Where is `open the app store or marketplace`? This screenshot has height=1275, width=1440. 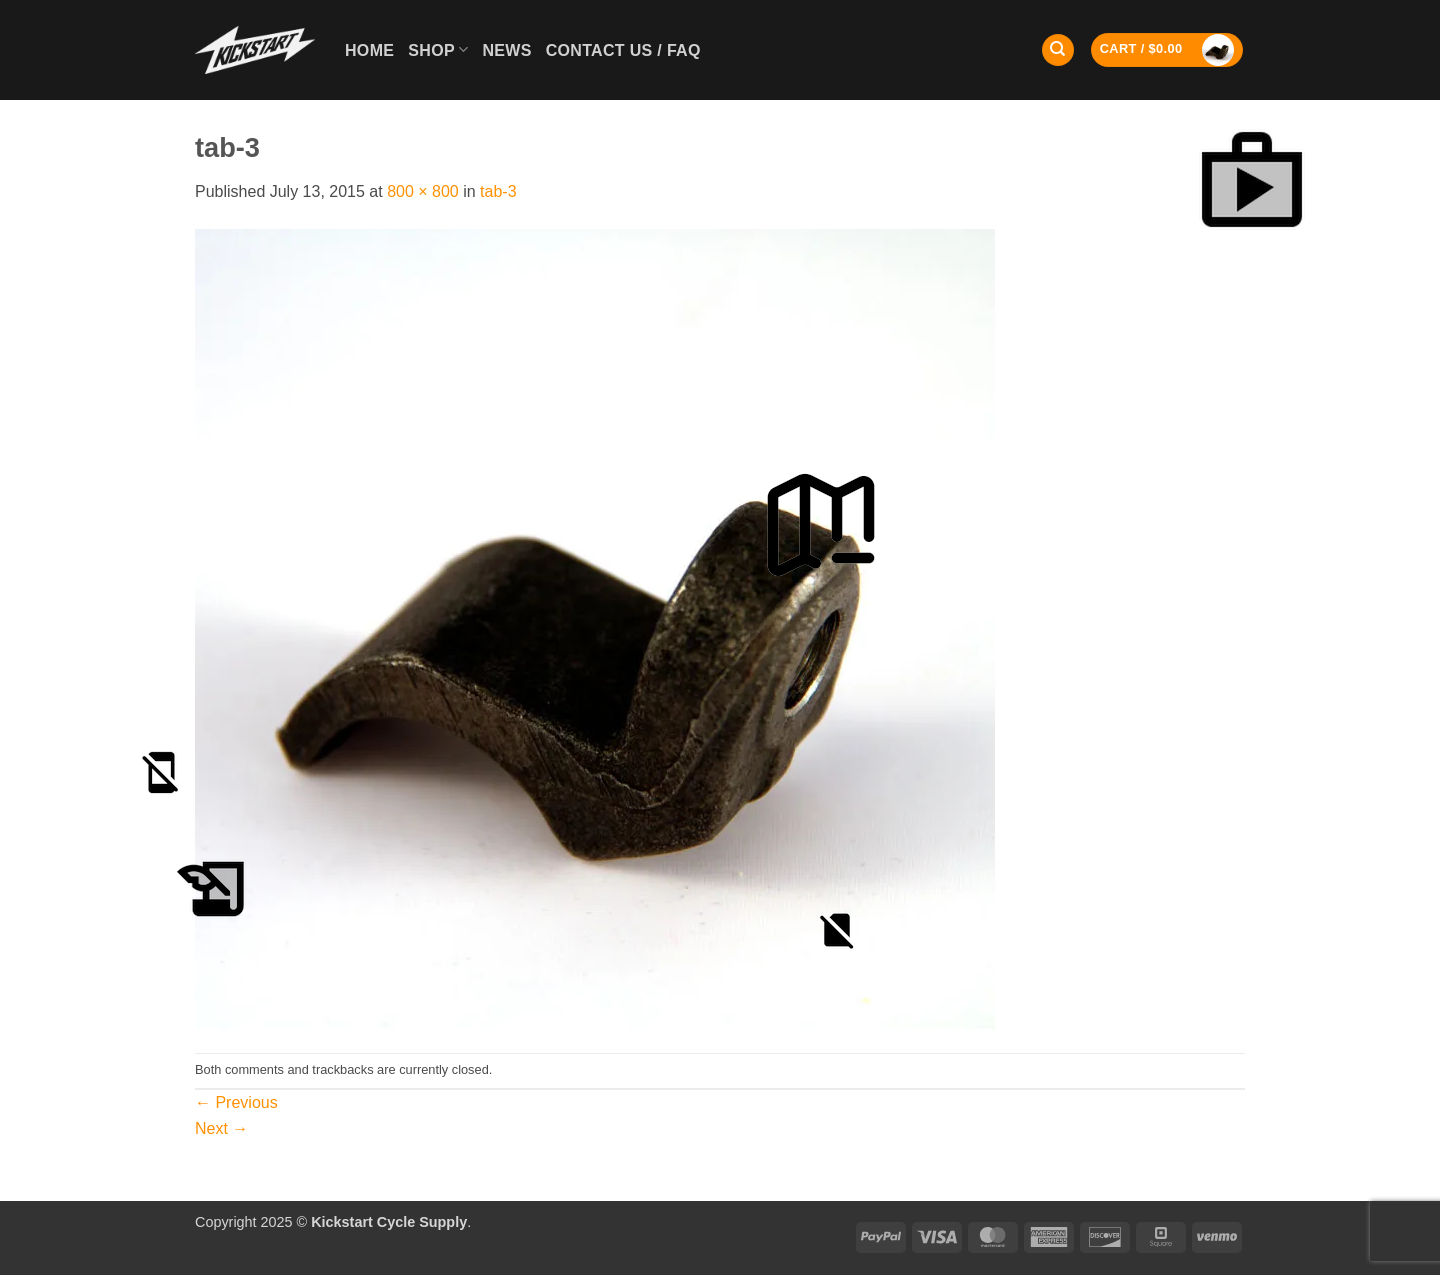
open the app store or marketplace is located at coordinates (1252, 182).